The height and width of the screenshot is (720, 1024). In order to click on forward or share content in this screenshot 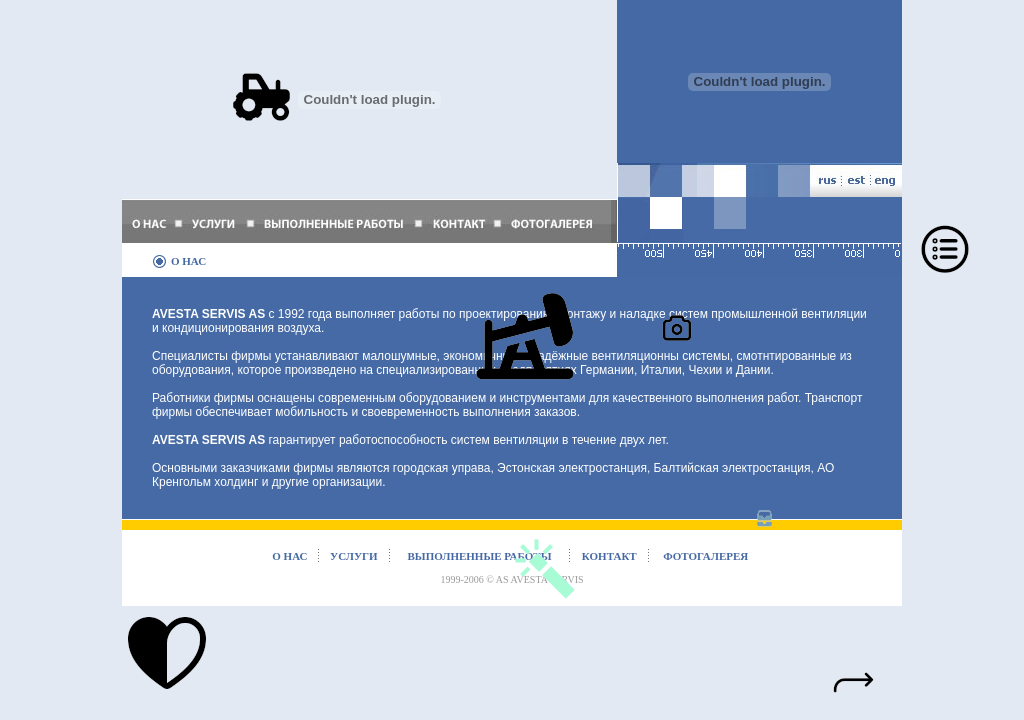, I will do `click(853, 682)`.